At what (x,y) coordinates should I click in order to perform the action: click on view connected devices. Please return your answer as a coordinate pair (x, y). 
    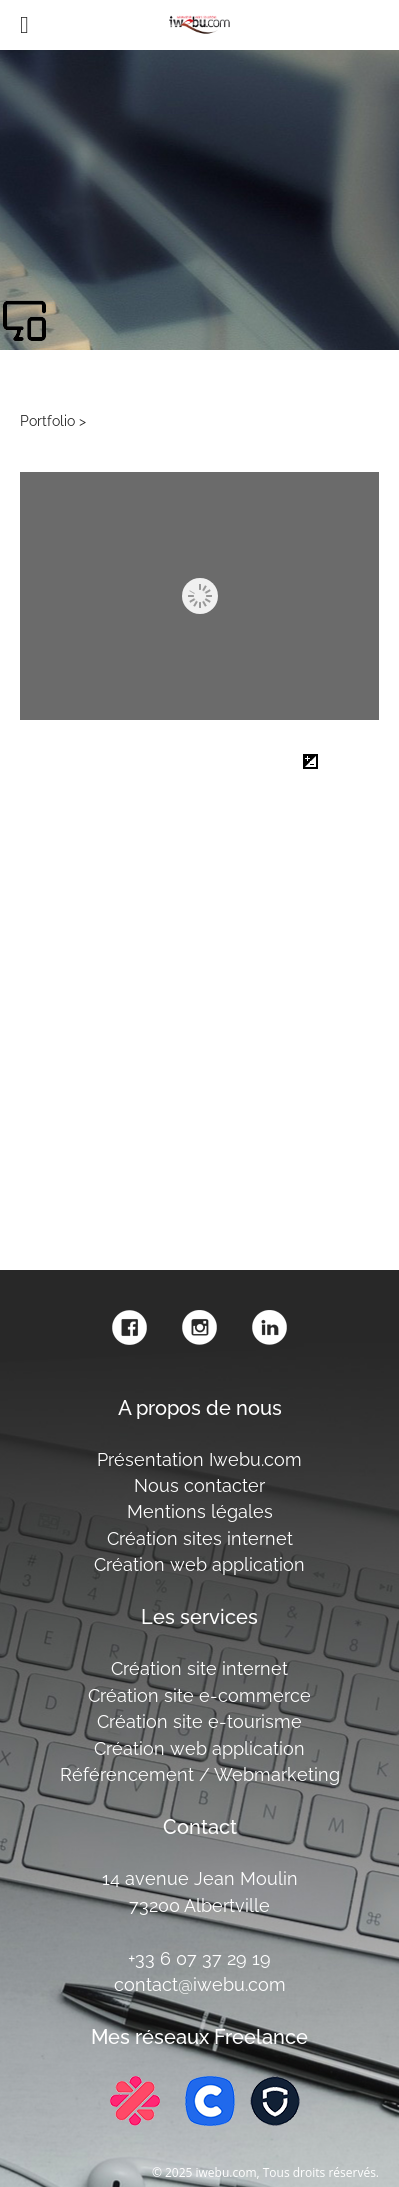
    Looking at the image, I should click on (24, 319).